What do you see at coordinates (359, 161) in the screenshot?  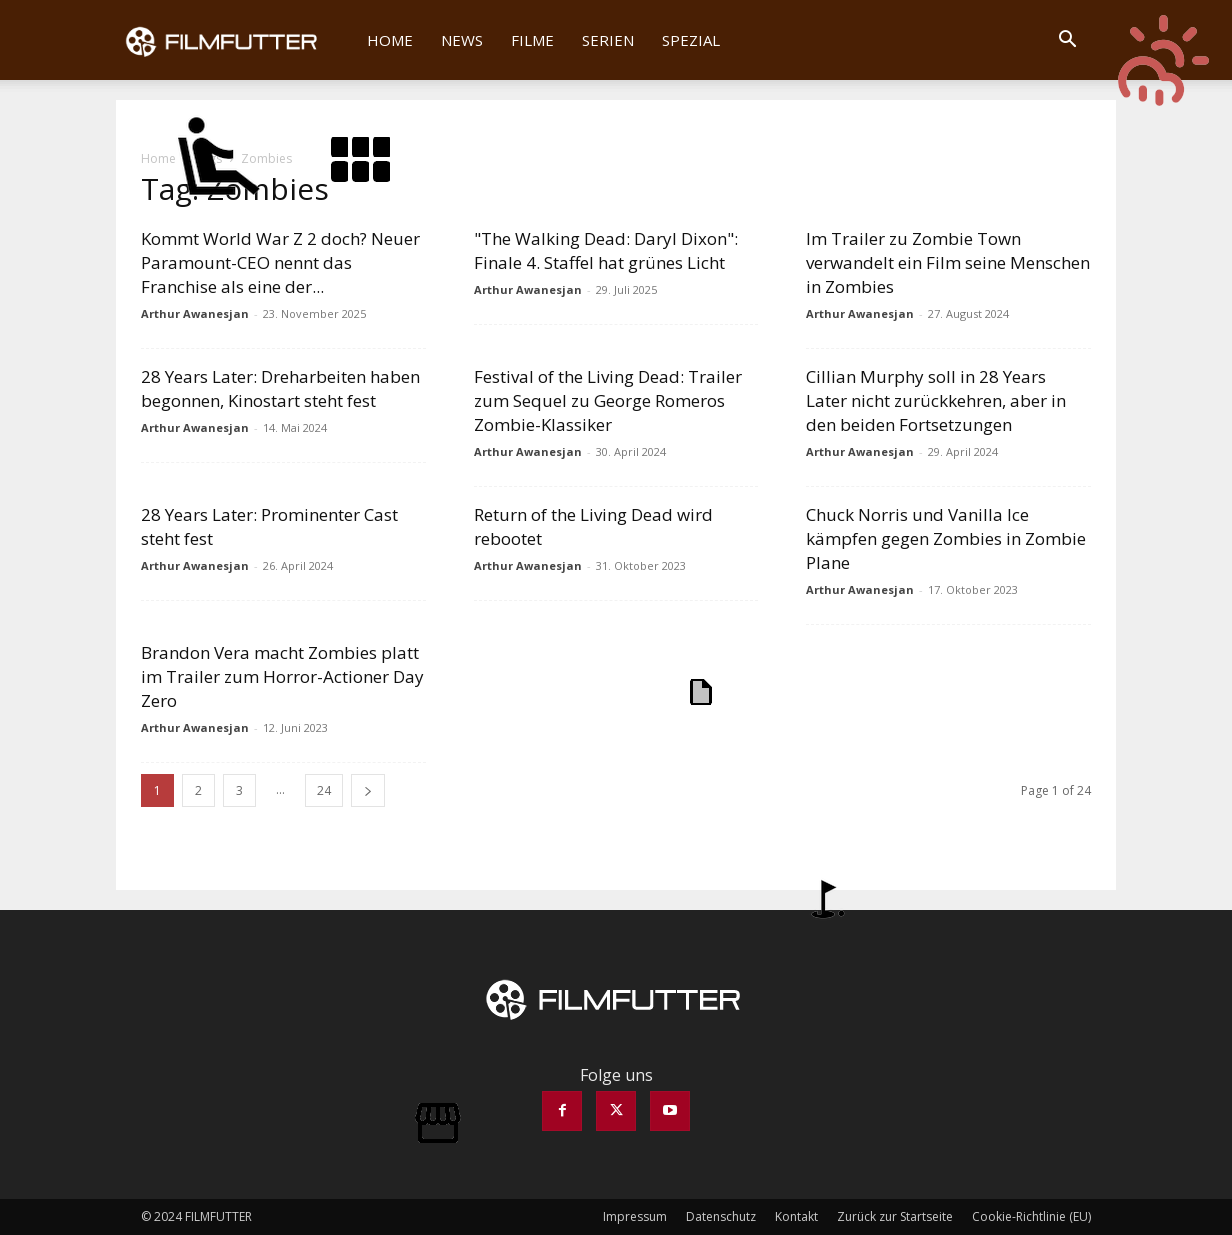 I see `switch to grid view` at bounding box center [359, 161].